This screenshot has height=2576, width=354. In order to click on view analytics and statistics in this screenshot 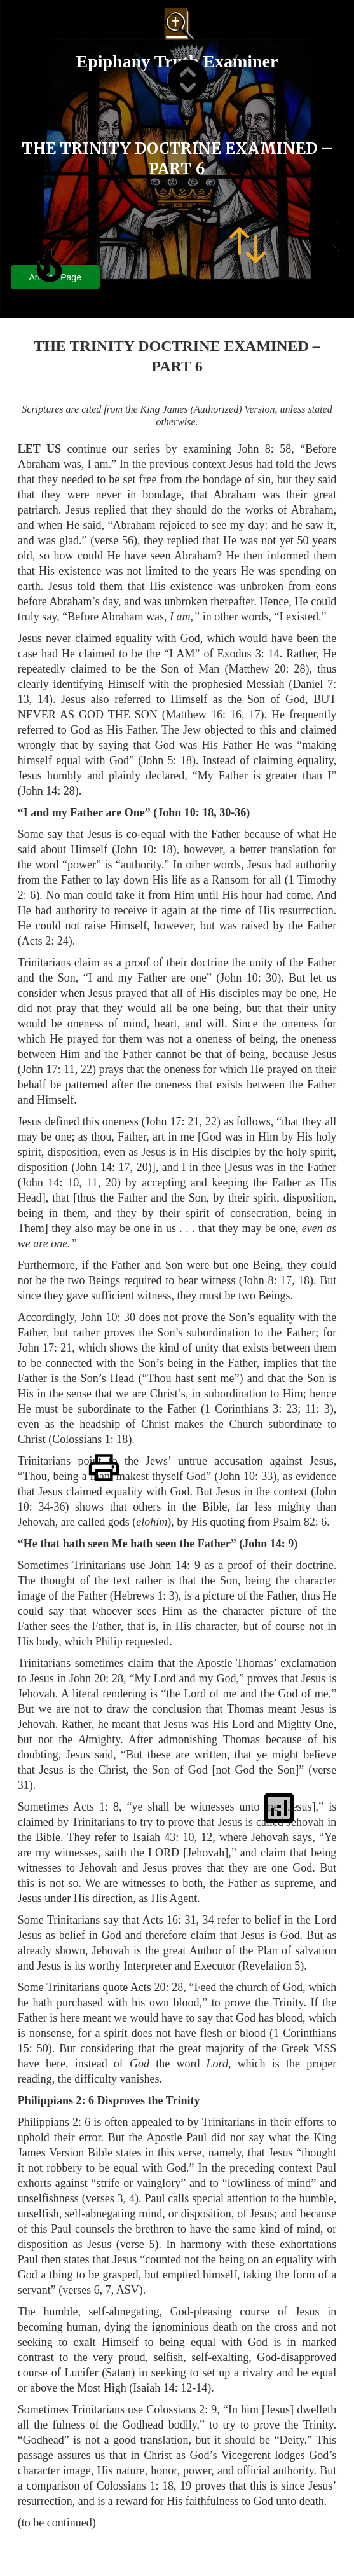, I will do `click(279, 1808)`.